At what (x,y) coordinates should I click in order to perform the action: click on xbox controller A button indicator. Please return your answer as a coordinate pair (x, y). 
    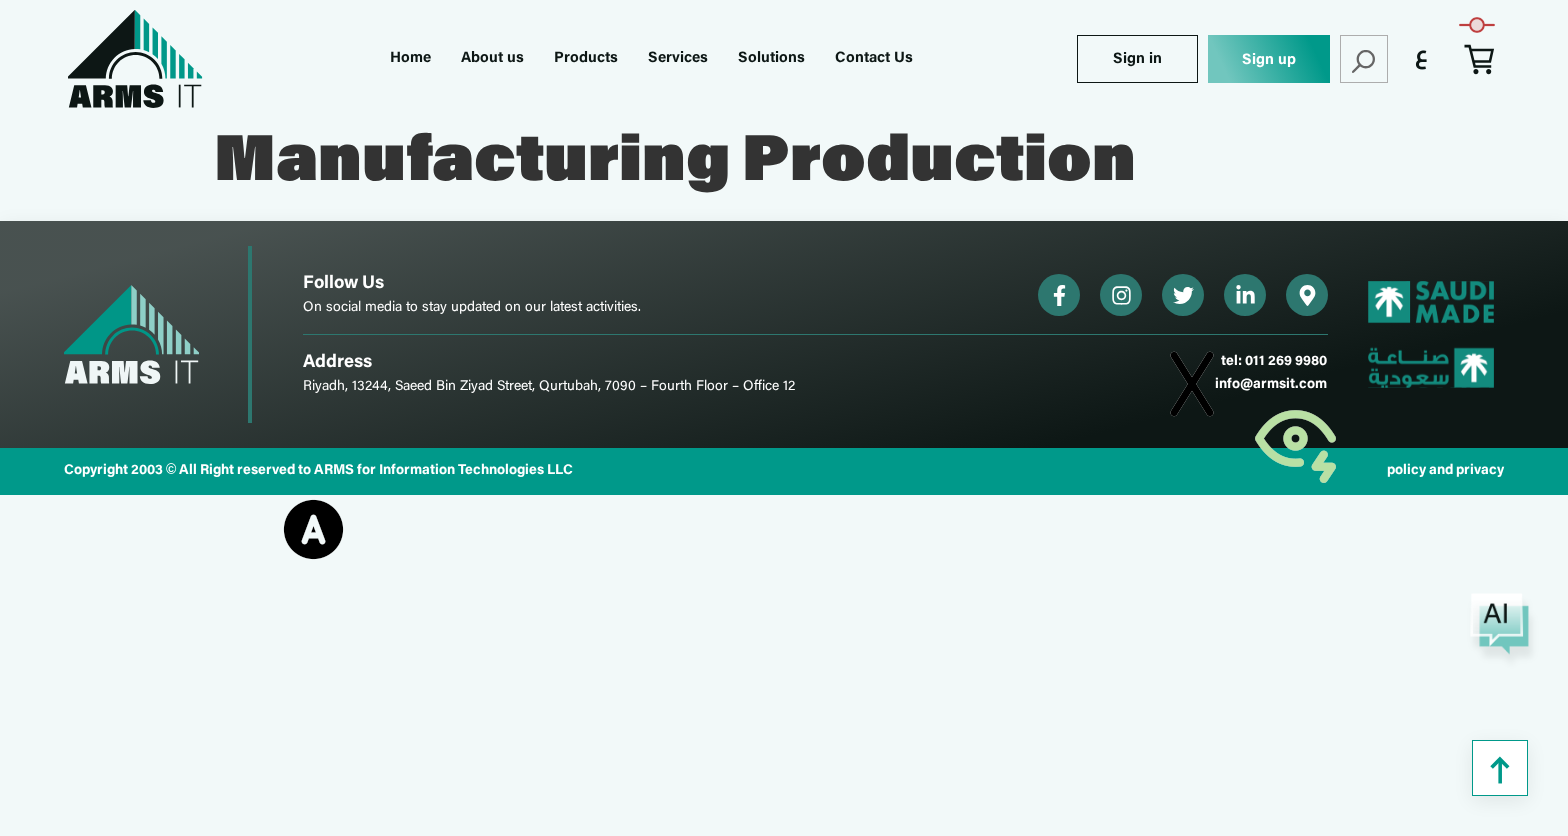
    Looking at the image, I should click on (313, 529).